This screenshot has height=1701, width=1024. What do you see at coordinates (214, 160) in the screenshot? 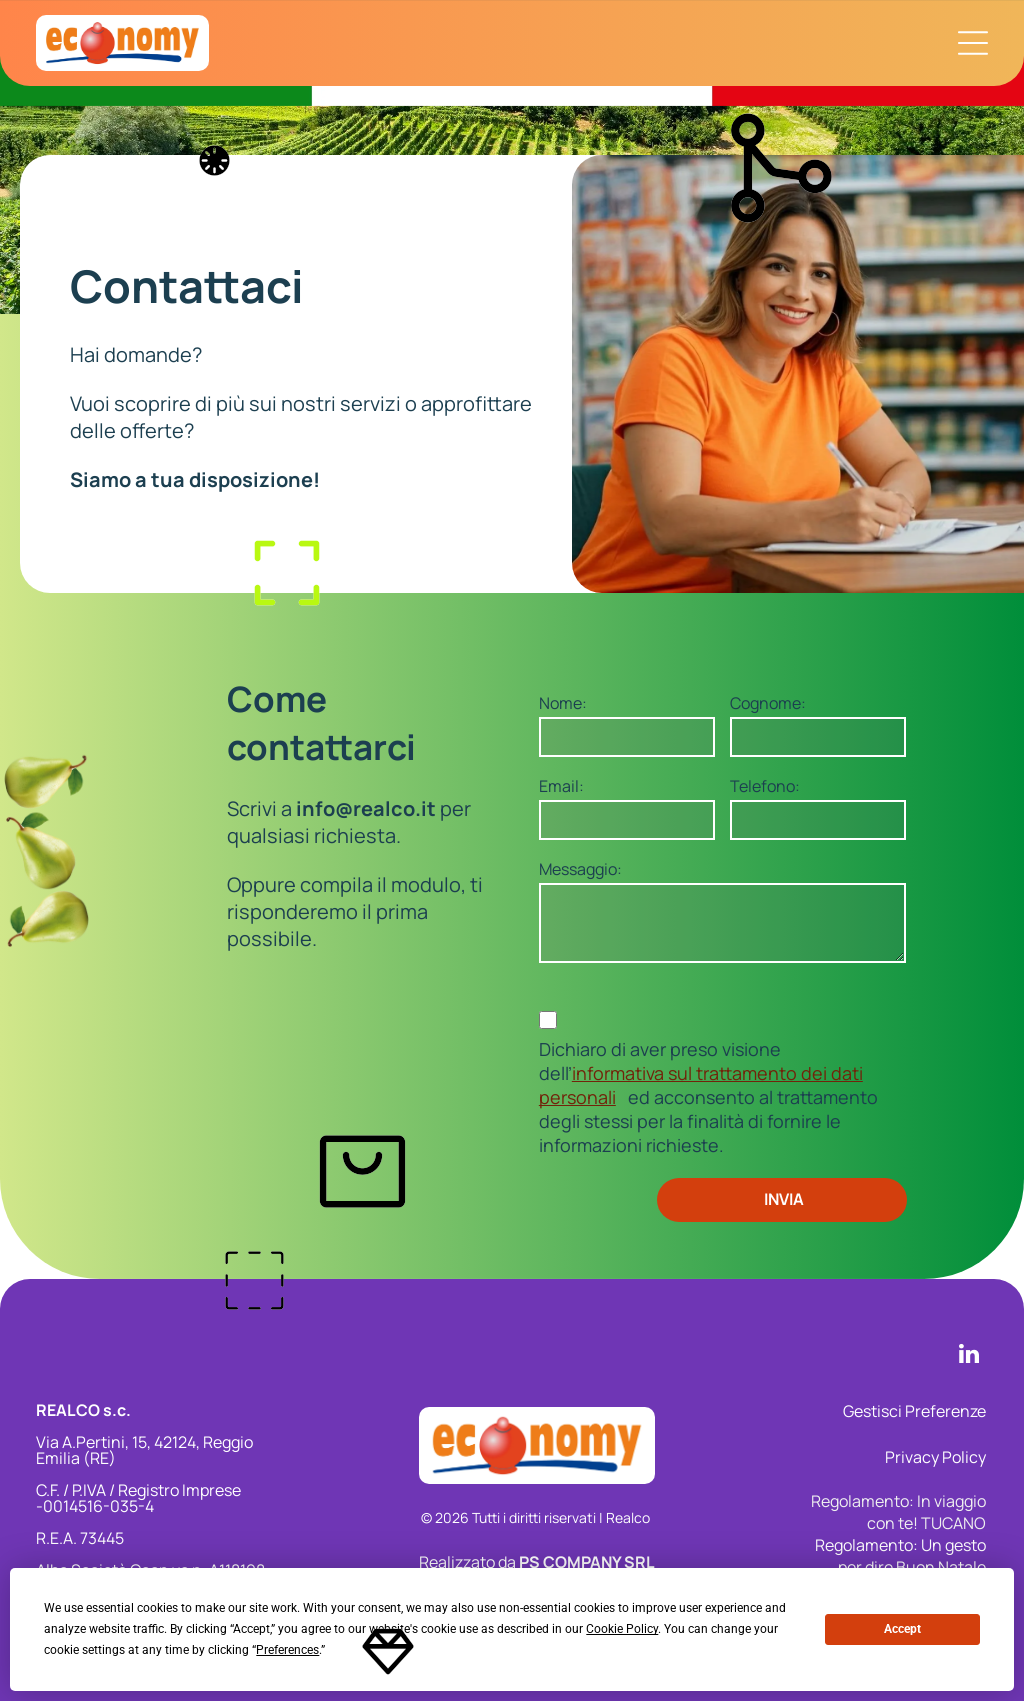
I see `loading content in progress` at bounding box center [214, 160].